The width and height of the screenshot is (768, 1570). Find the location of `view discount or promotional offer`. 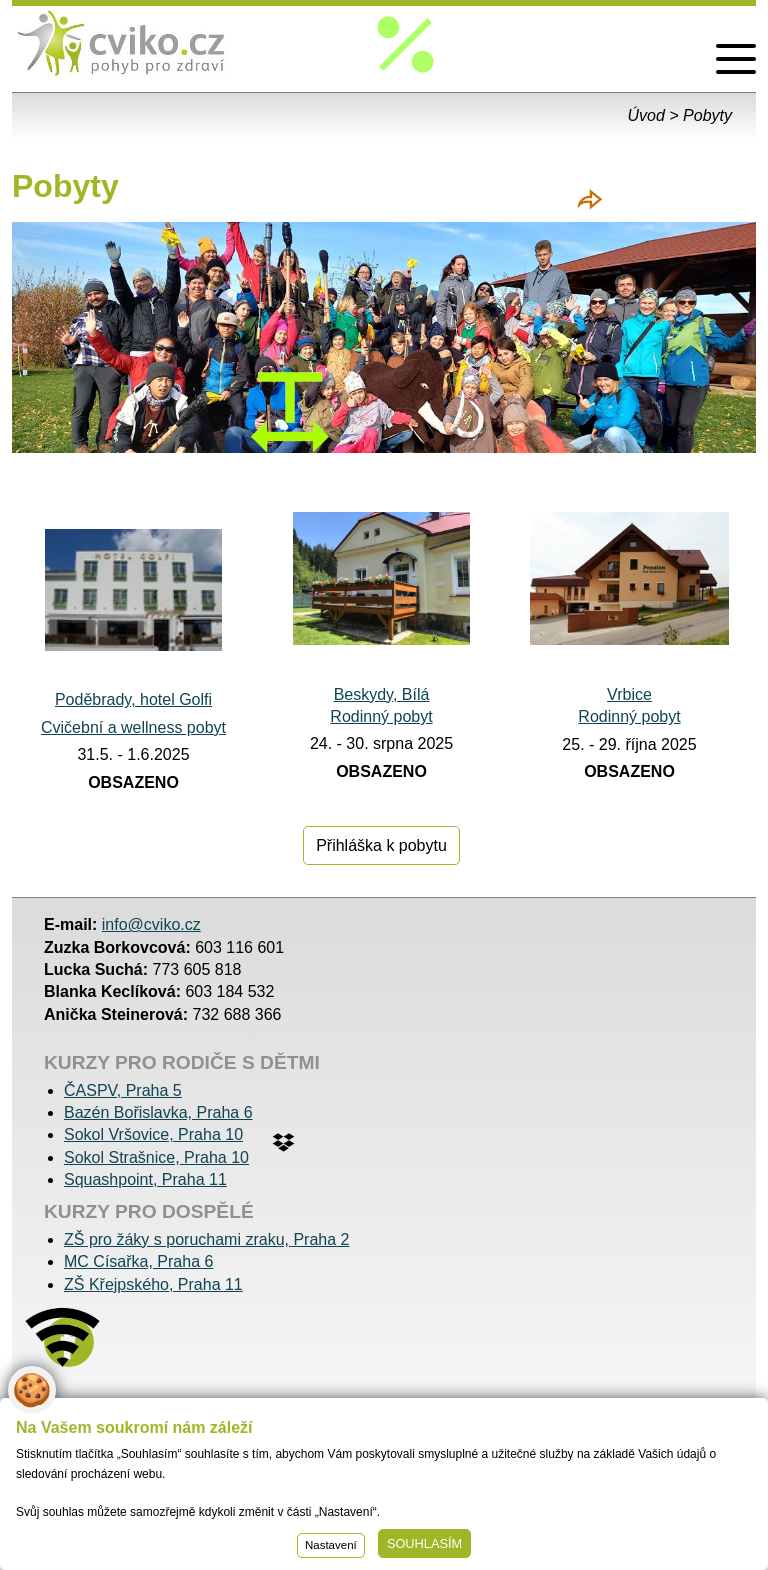

view discount or promotional offer is located at coordinates (405, 44).